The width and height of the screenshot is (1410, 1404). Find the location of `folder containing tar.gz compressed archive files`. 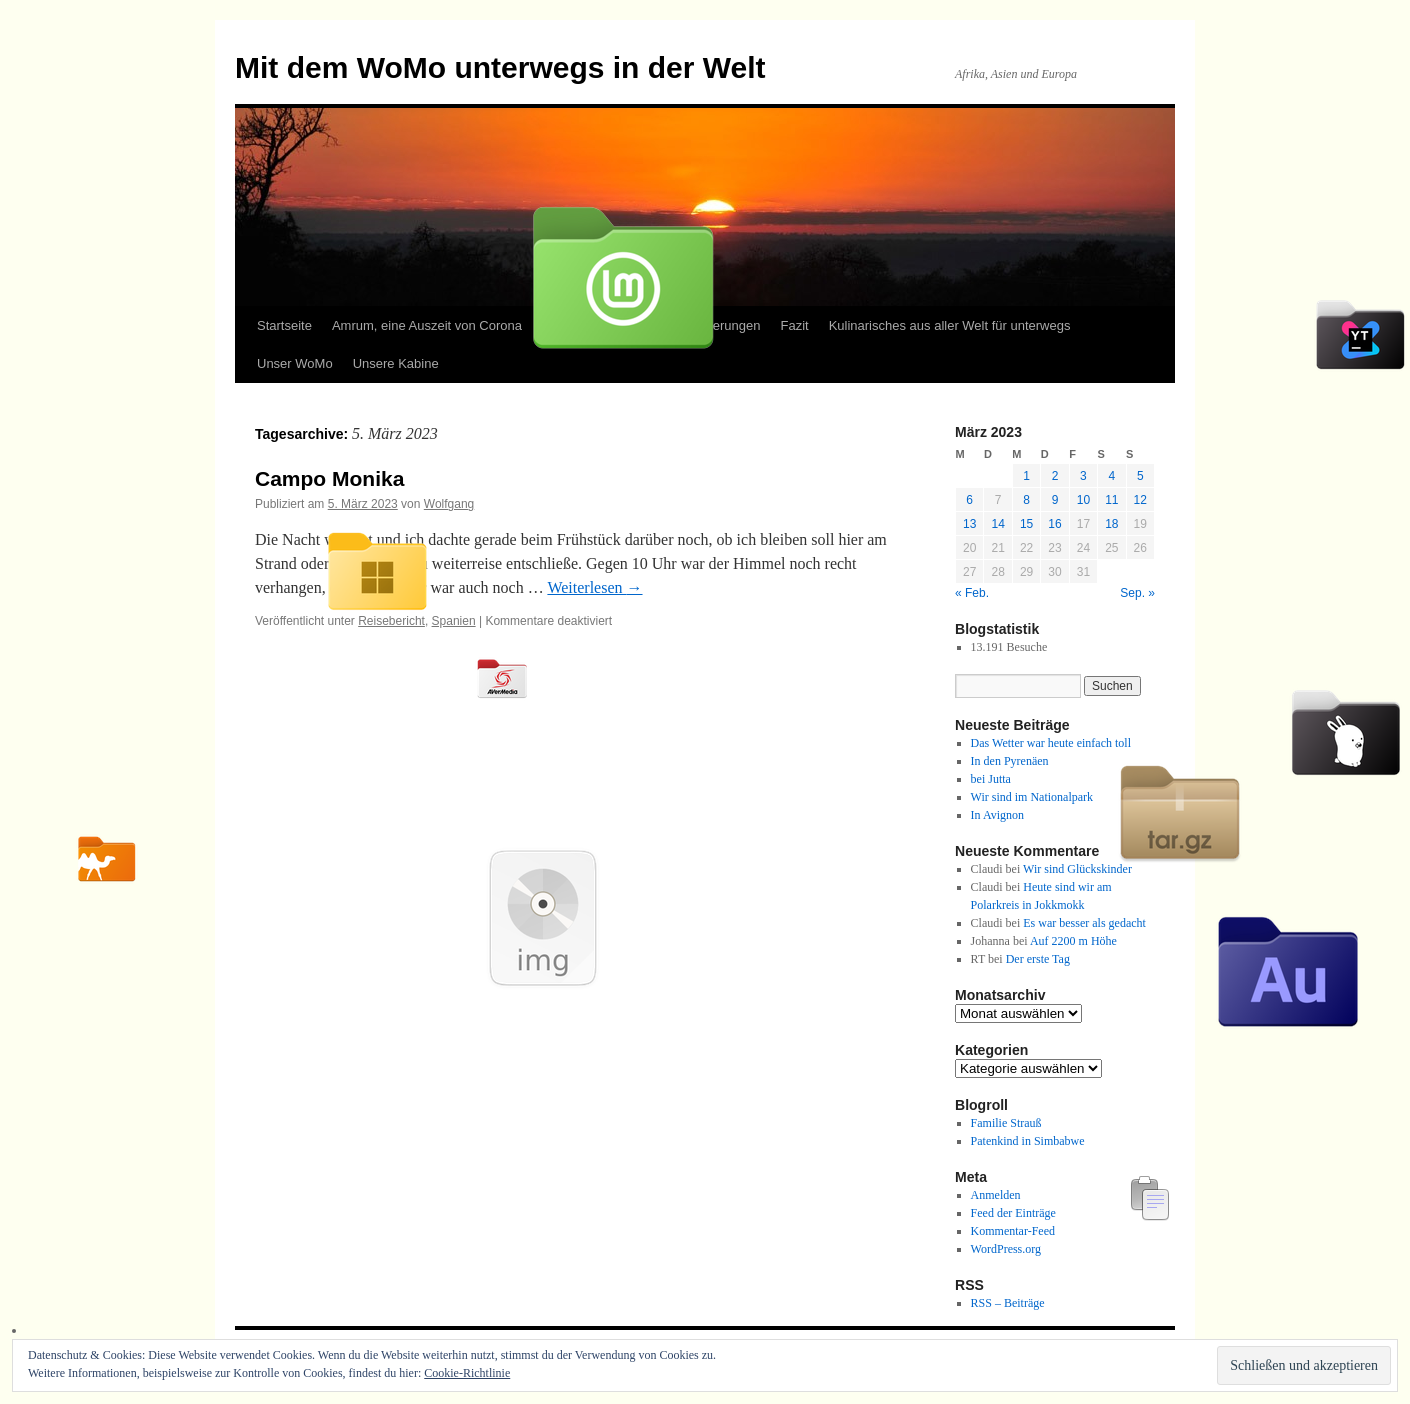

folder containing tar.gz compressed archive files is located at coordinates (1179, 815).